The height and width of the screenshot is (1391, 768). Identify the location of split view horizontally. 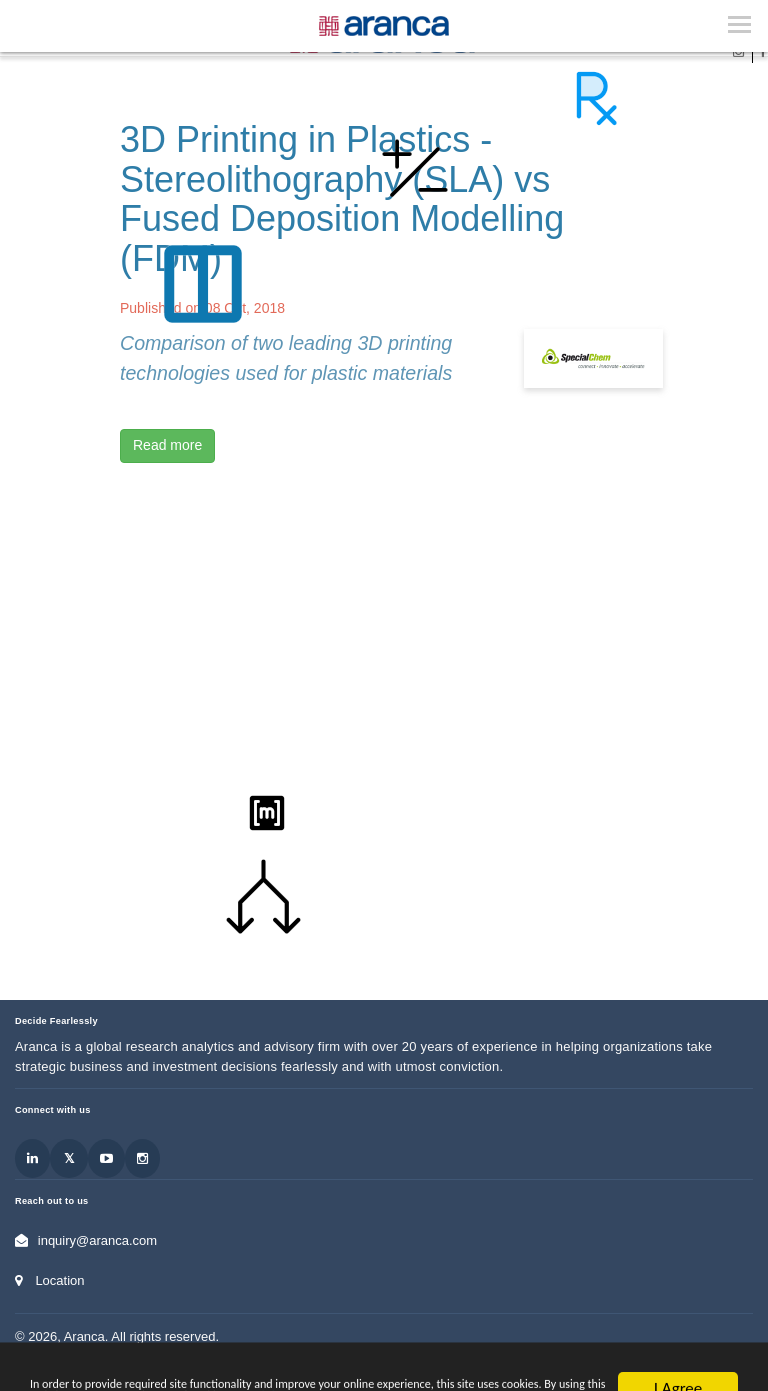
(203, 284).